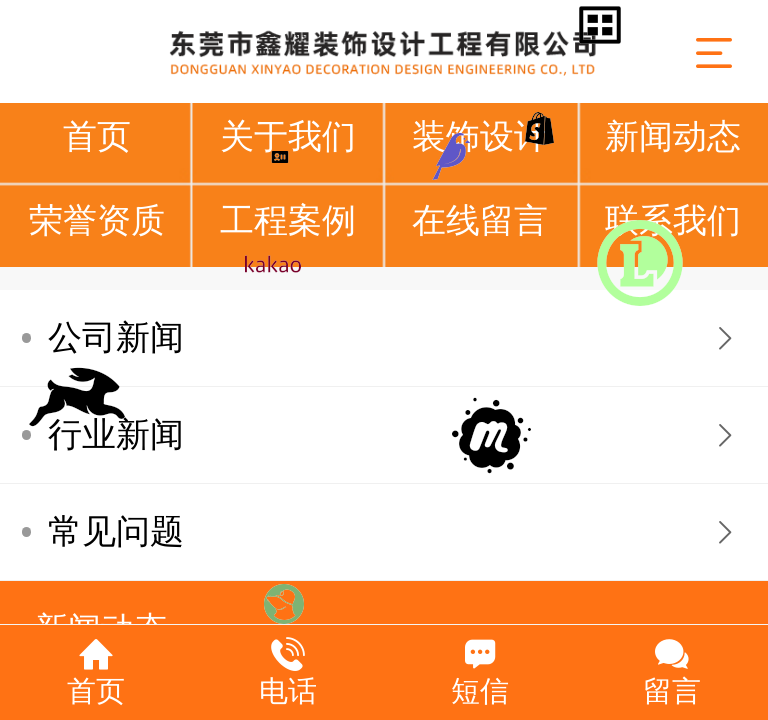 This screenshot has height=720, width=768. Describe the element at coordinates (280, 157) in the screenshot. I see `indicates a pass or credential is pending approval` at that location.